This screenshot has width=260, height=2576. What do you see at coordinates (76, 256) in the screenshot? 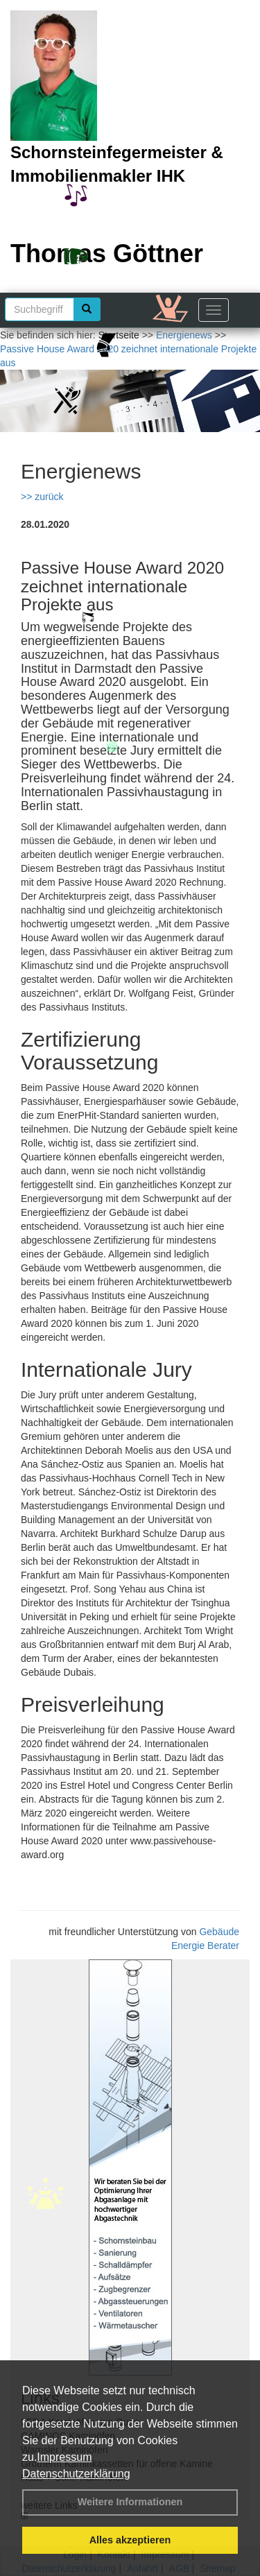
I see `bullet bill character from mario games` at bounding box center [76, 256].